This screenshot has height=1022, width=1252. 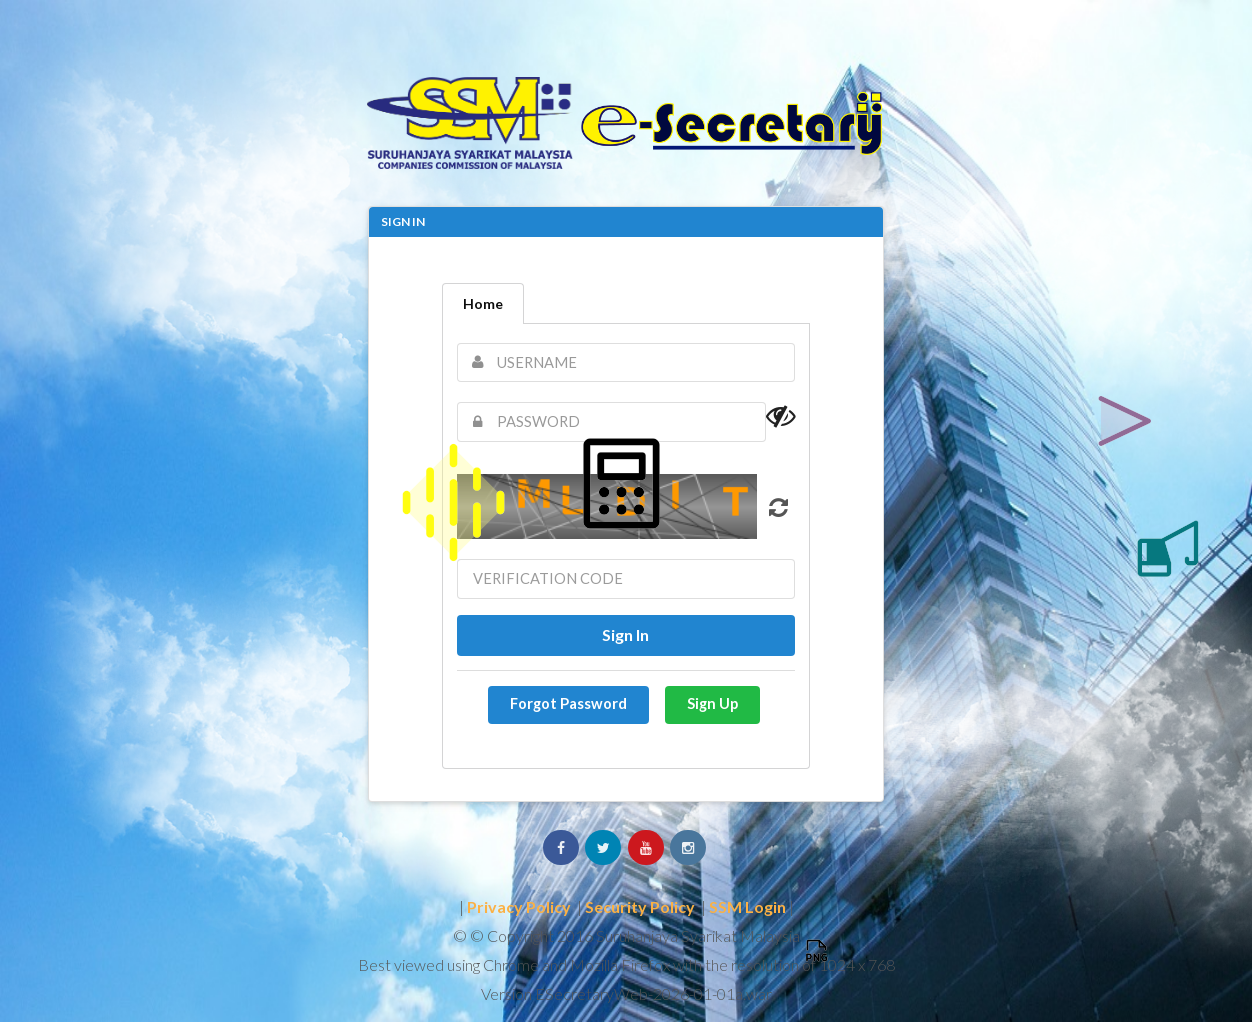 I want to click on navigate to the next item, so click(x=1121, y=421).